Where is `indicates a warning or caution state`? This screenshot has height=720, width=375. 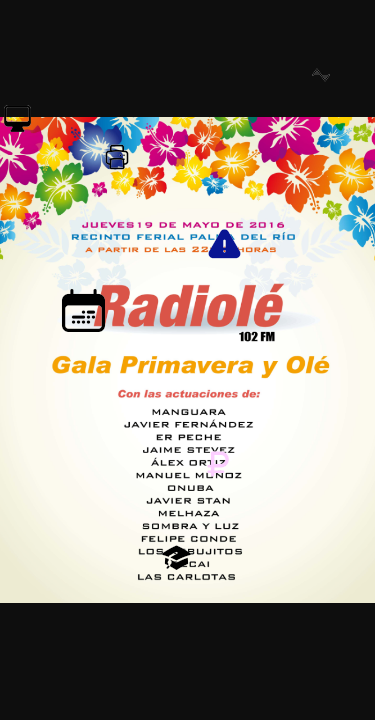 indicates a warning or caution state is located at coordinates (224, 245).